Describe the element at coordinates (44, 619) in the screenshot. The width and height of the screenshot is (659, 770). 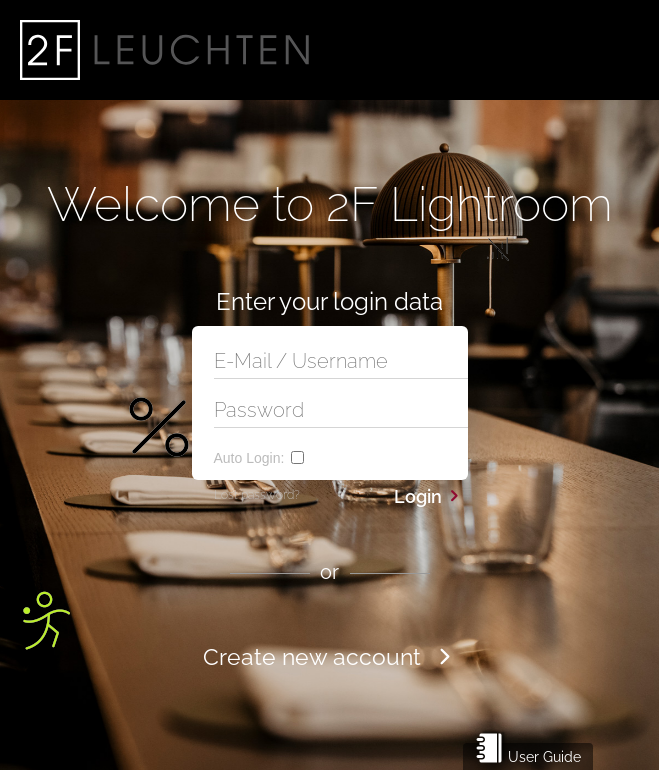
I see `throw or toss an item` at that location.